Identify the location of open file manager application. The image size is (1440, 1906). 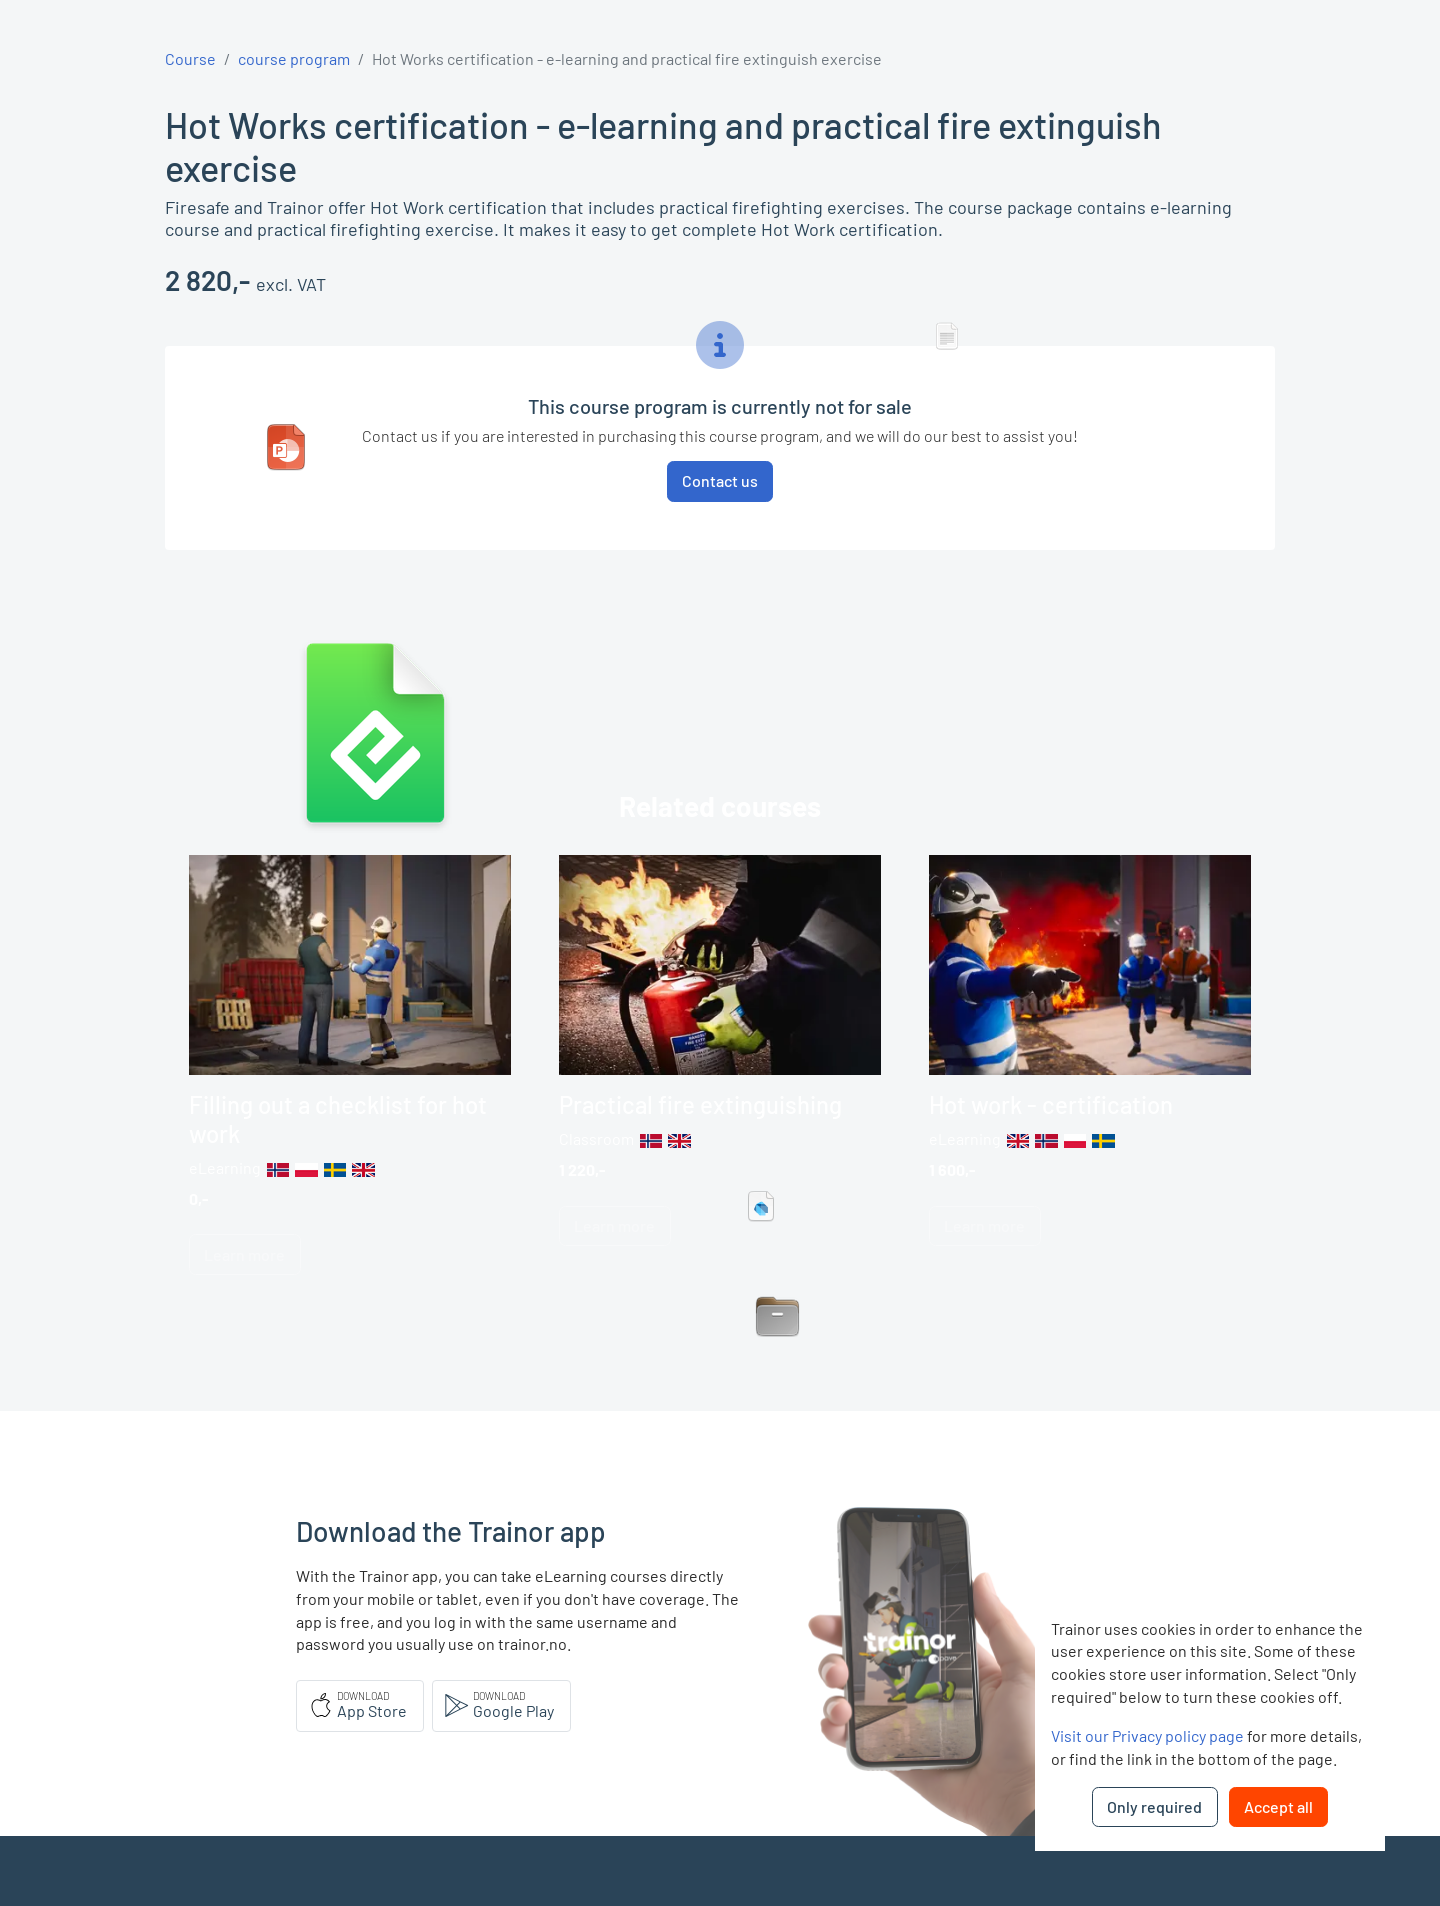
(777, 1316).